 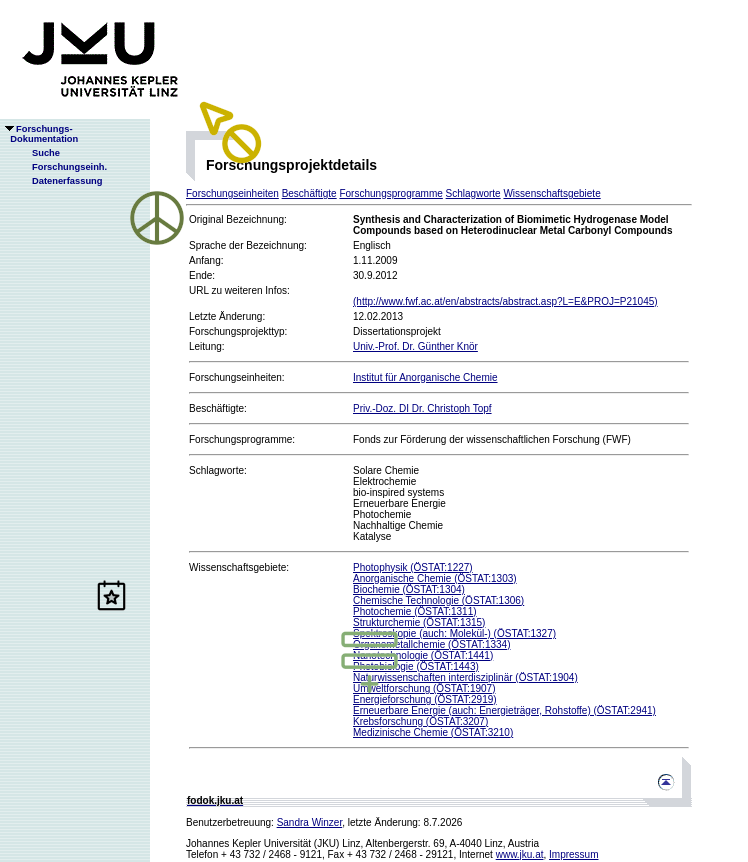 I want to click on view favorite or starred events, so click(x=111, y=596).